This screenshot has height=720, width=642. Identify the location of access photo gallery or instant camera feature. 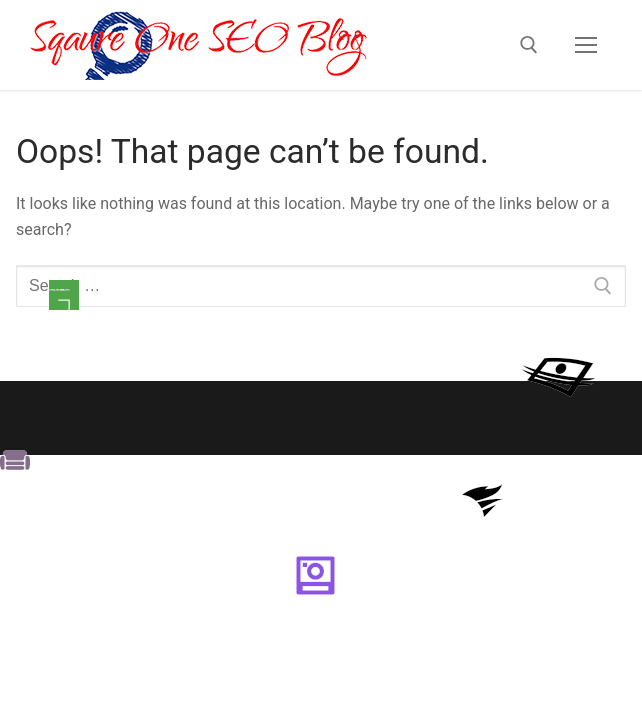
(315, 575).